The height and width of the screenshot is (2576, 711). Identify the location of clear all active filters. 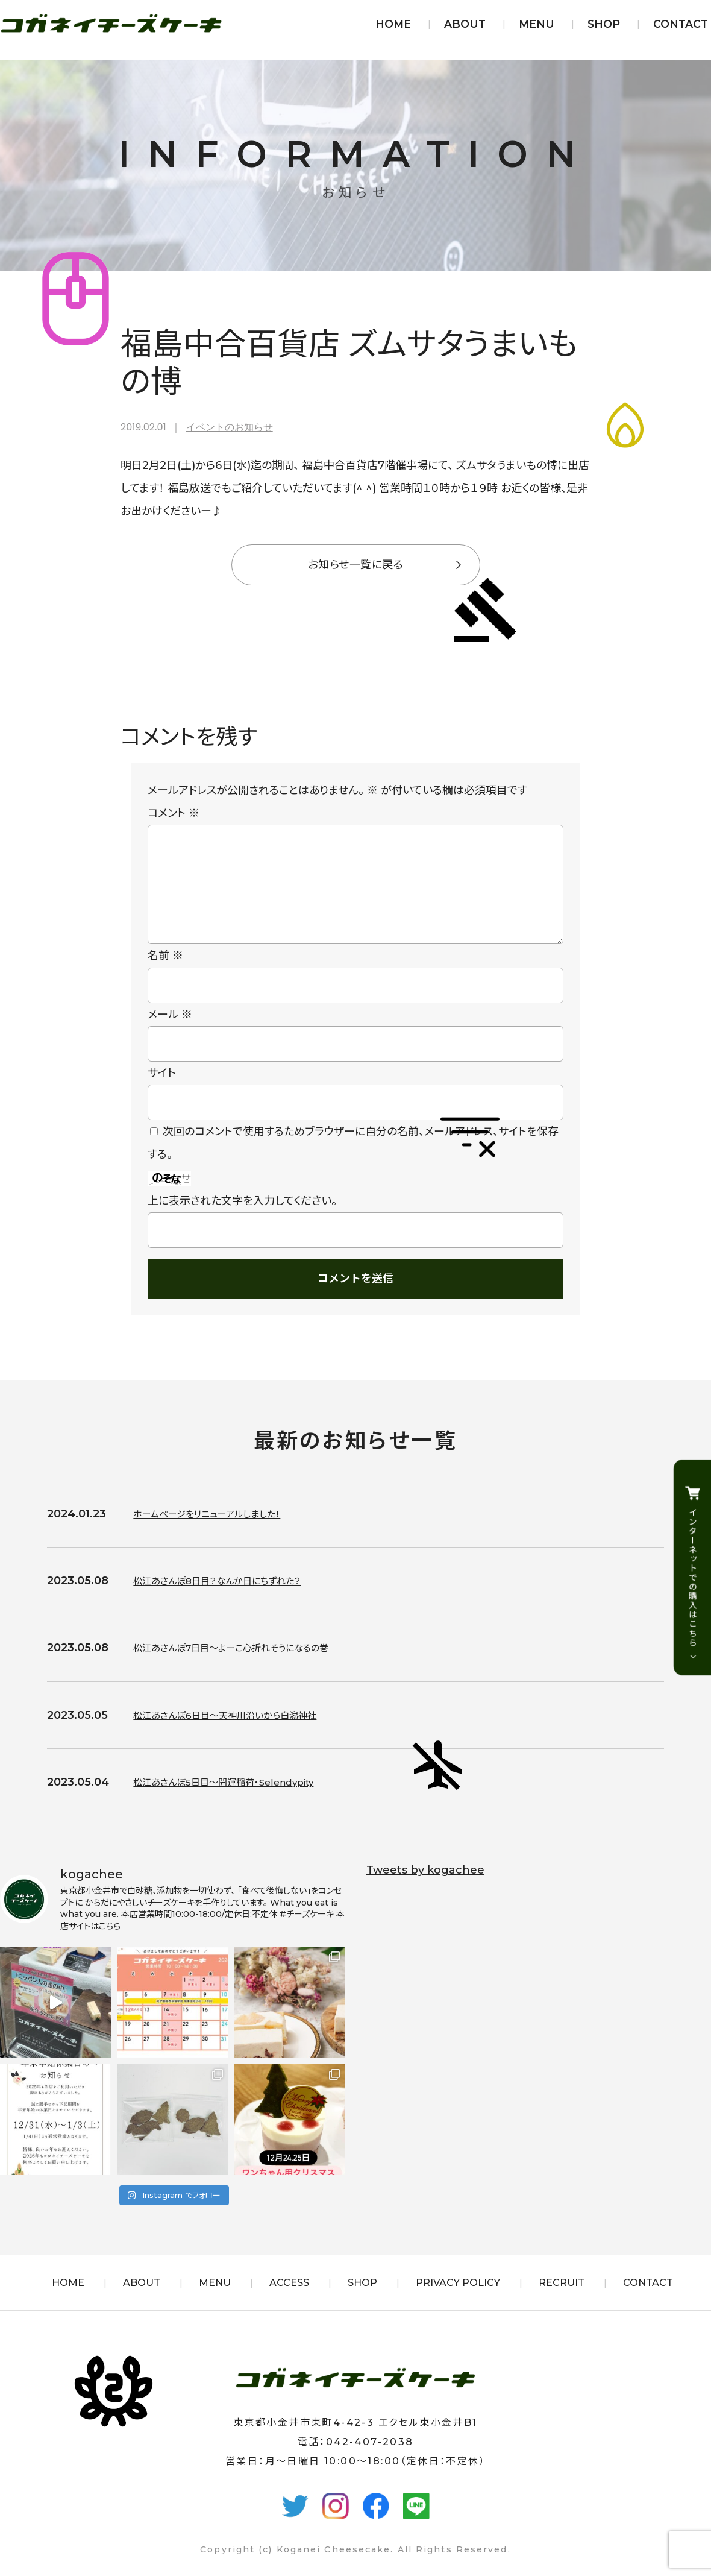
(470, 1130).